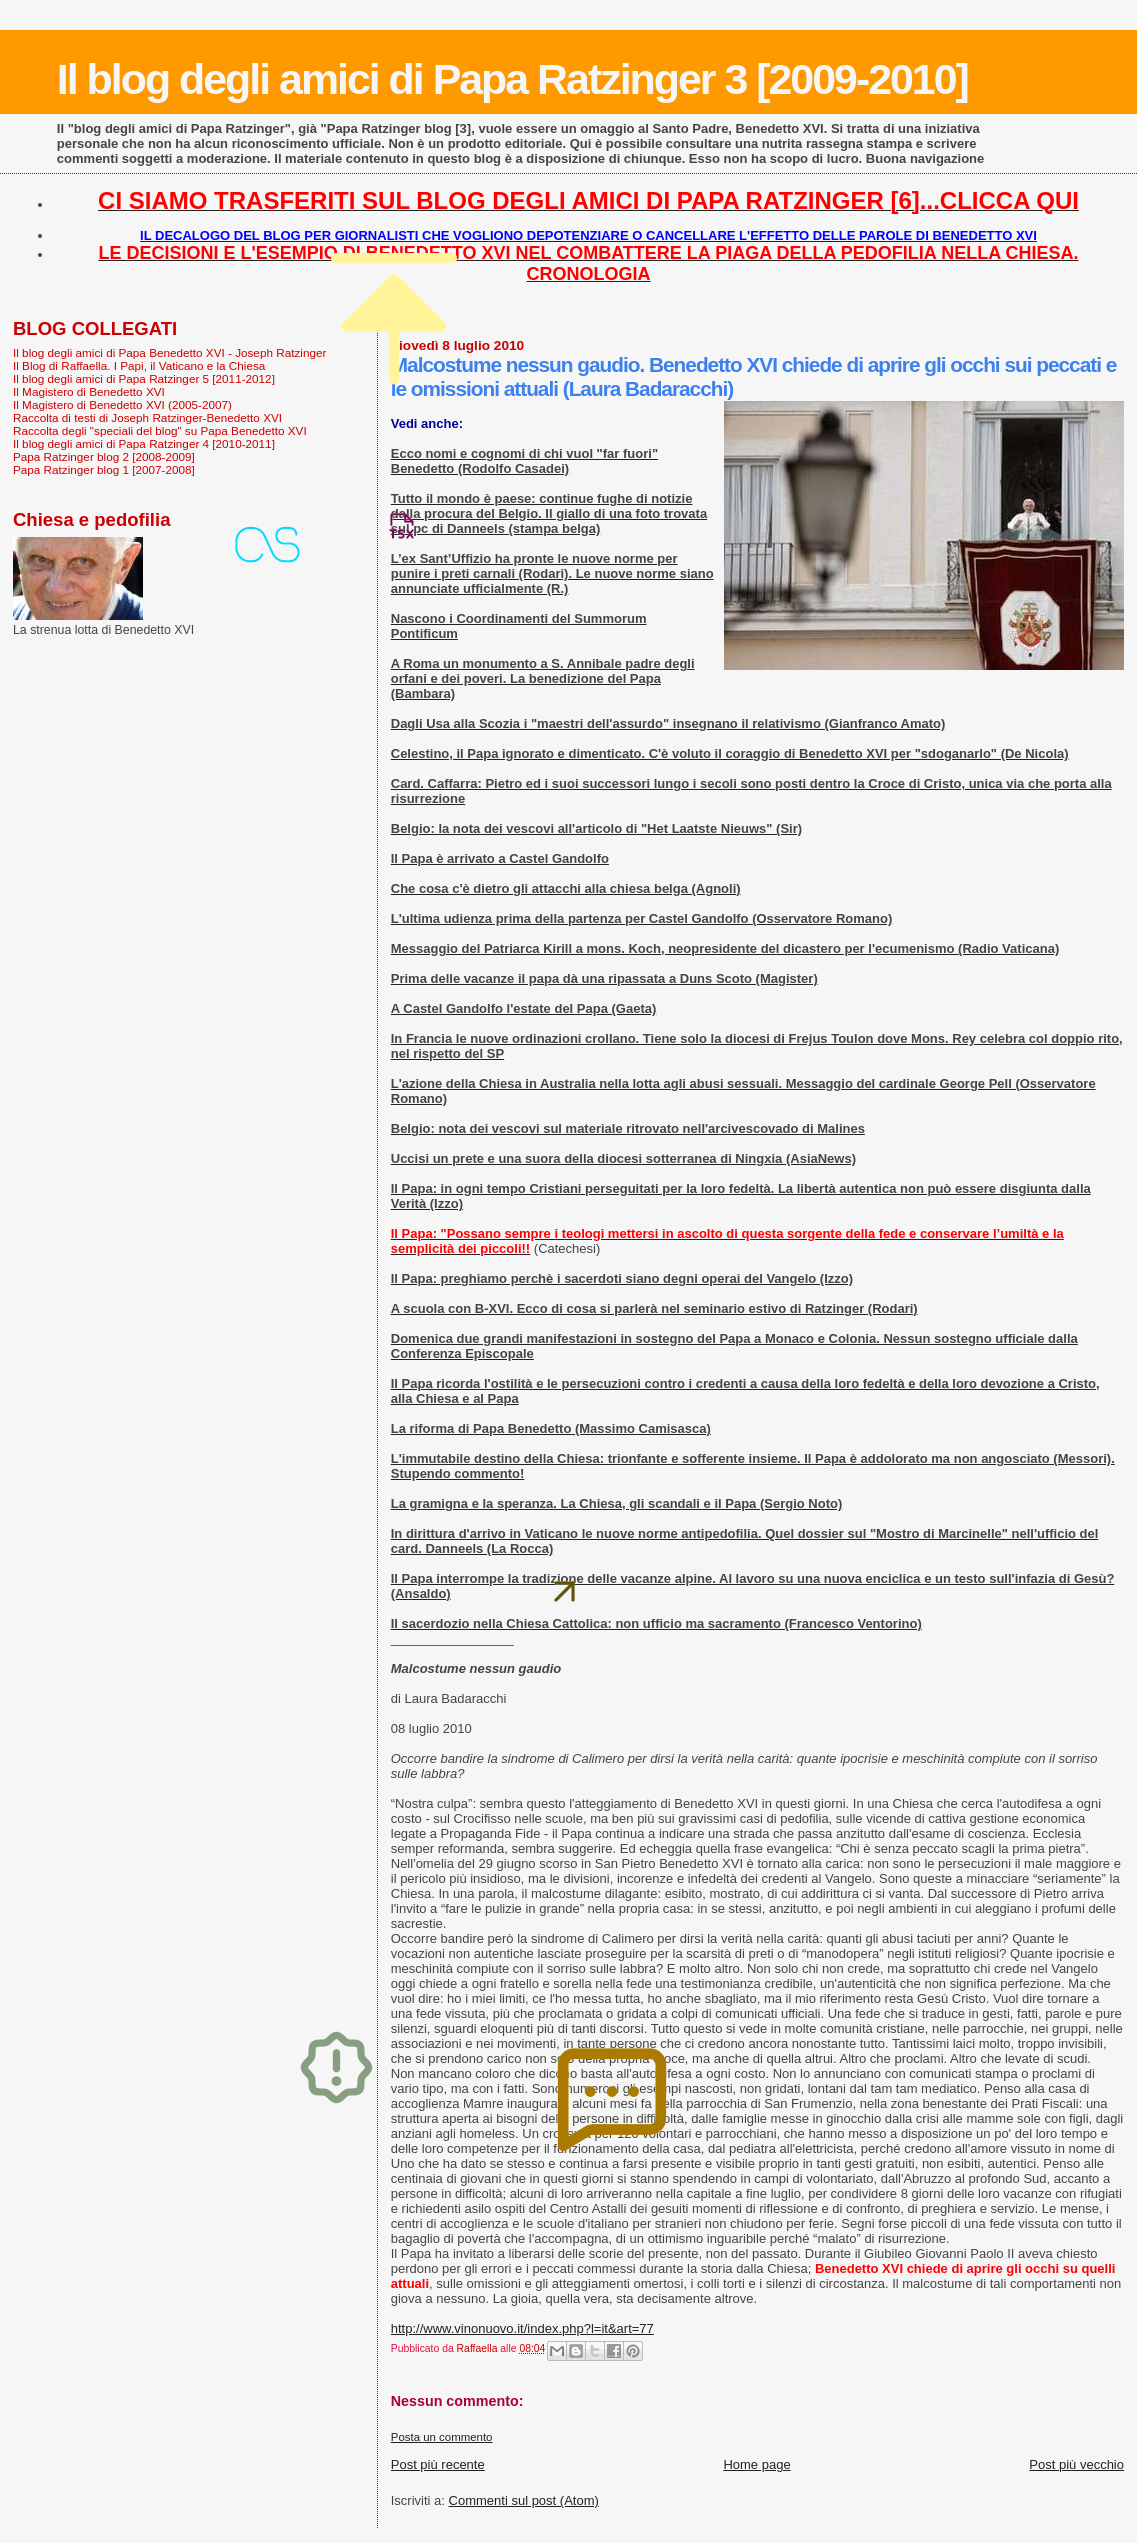  Describe the element at coordinates (336, 2067) in the screenshot. I see `indicates a warning or alert requiring attention` at that location.